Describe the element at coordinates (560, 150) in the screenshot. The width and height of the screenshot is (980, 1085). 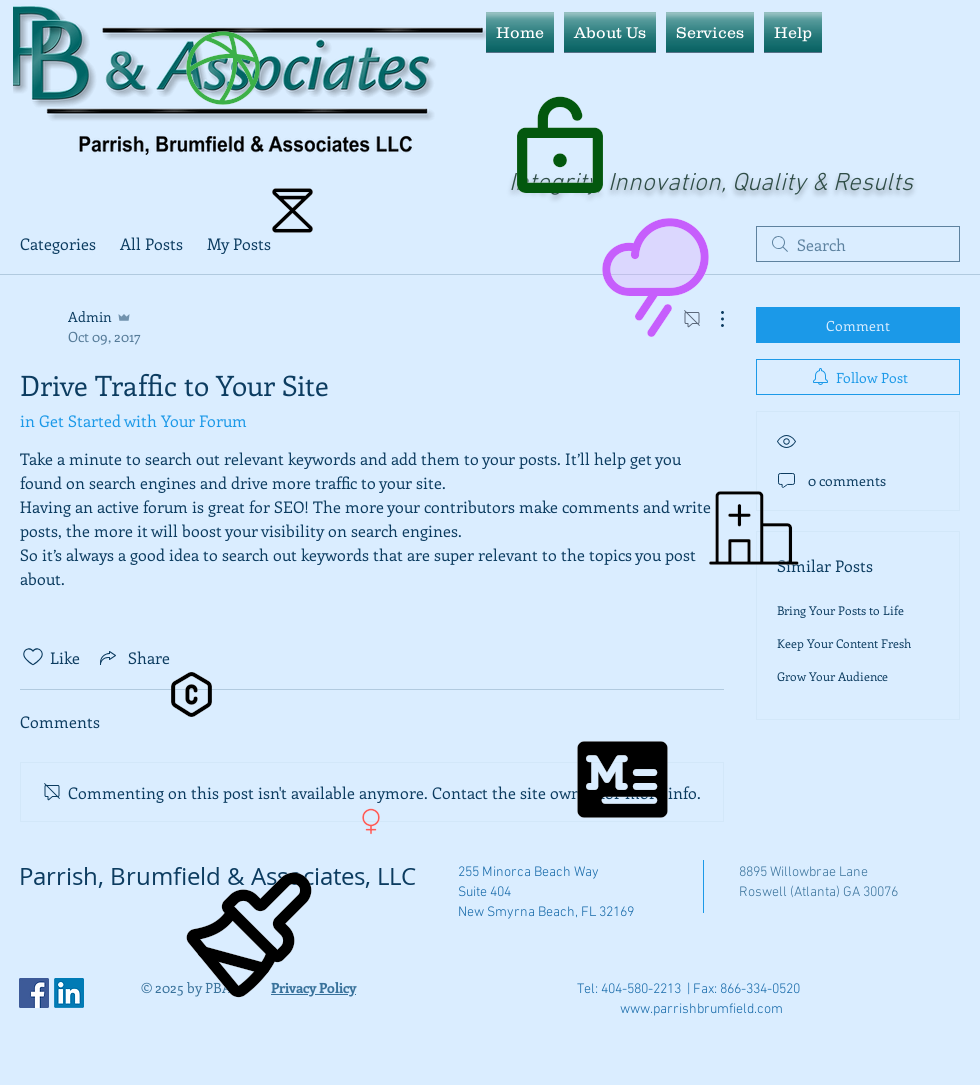
I see `unlock or access secured content` at that location.